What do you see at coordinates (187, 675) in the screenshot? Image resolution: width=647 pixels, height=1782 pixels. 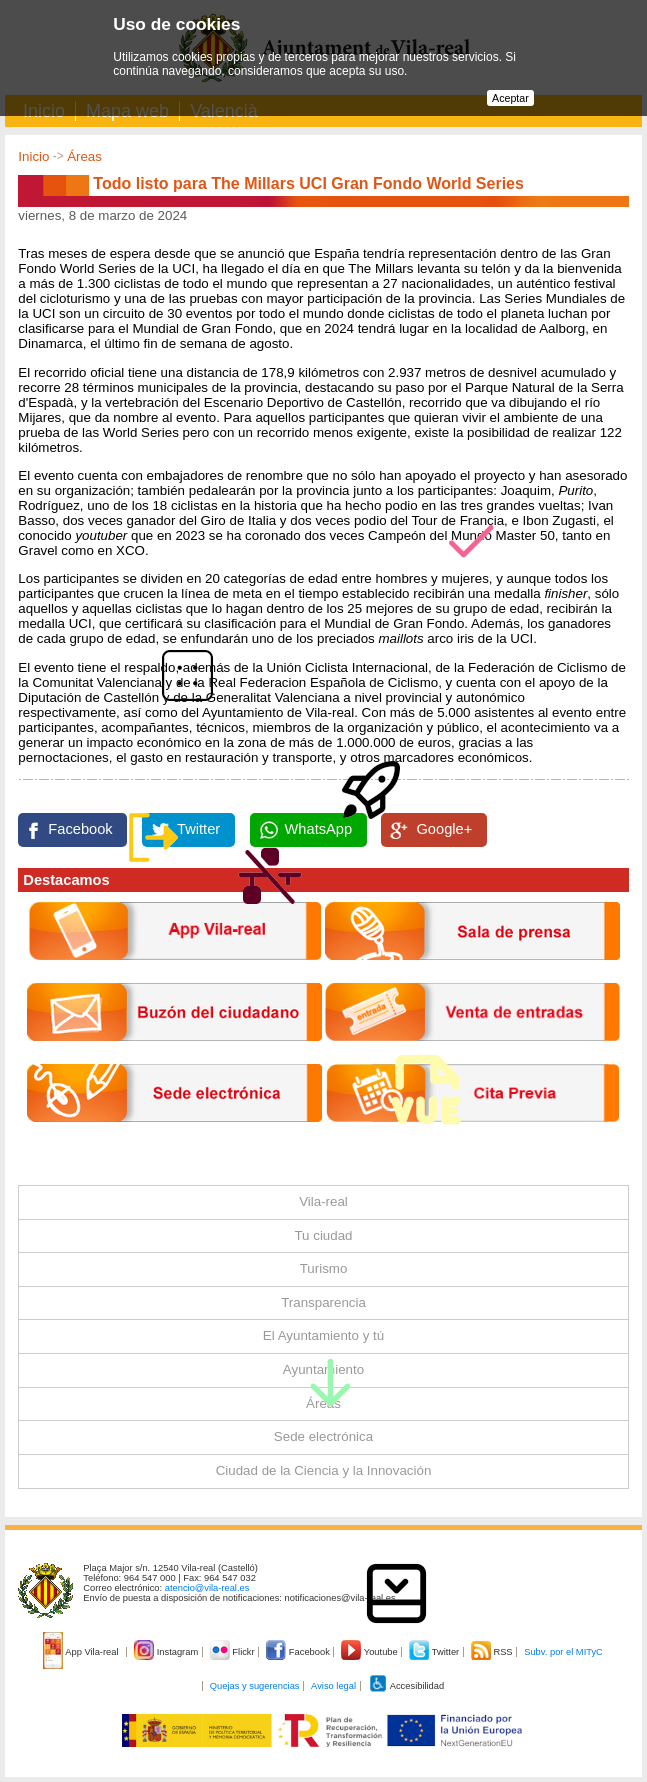 I see `randomize or shuffle content` at bounding box center [187, 675].